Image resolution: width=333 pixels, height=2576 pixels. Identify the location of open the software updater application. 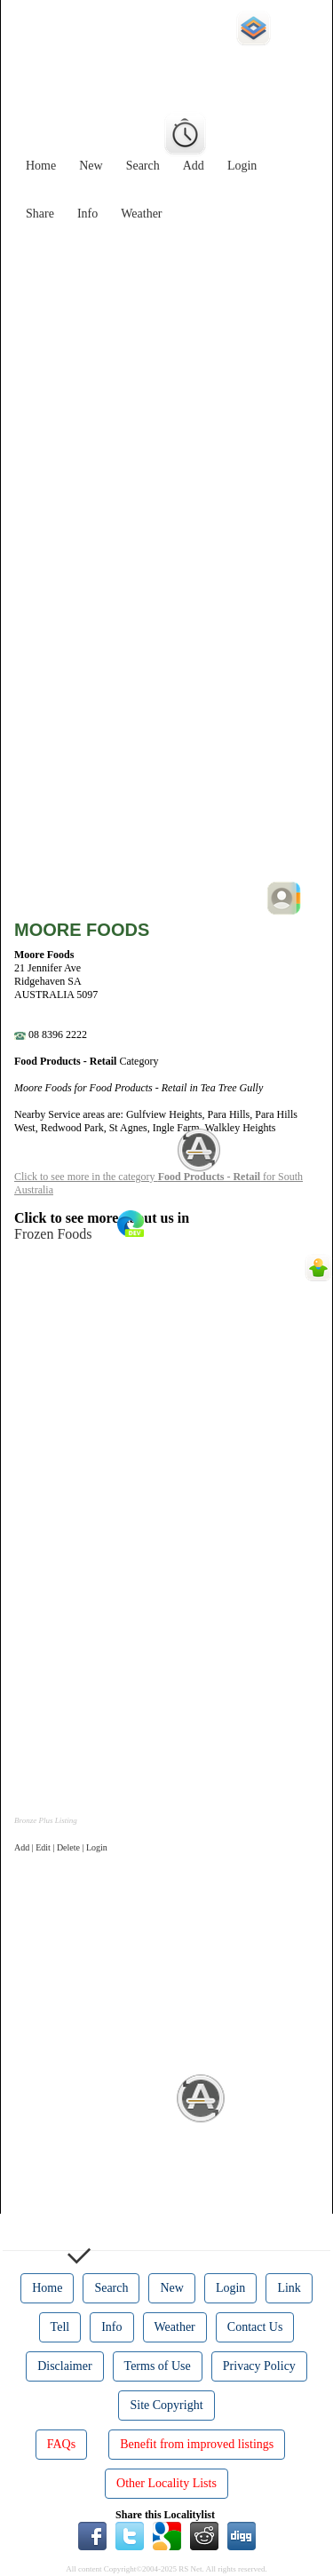
(201, 2098).